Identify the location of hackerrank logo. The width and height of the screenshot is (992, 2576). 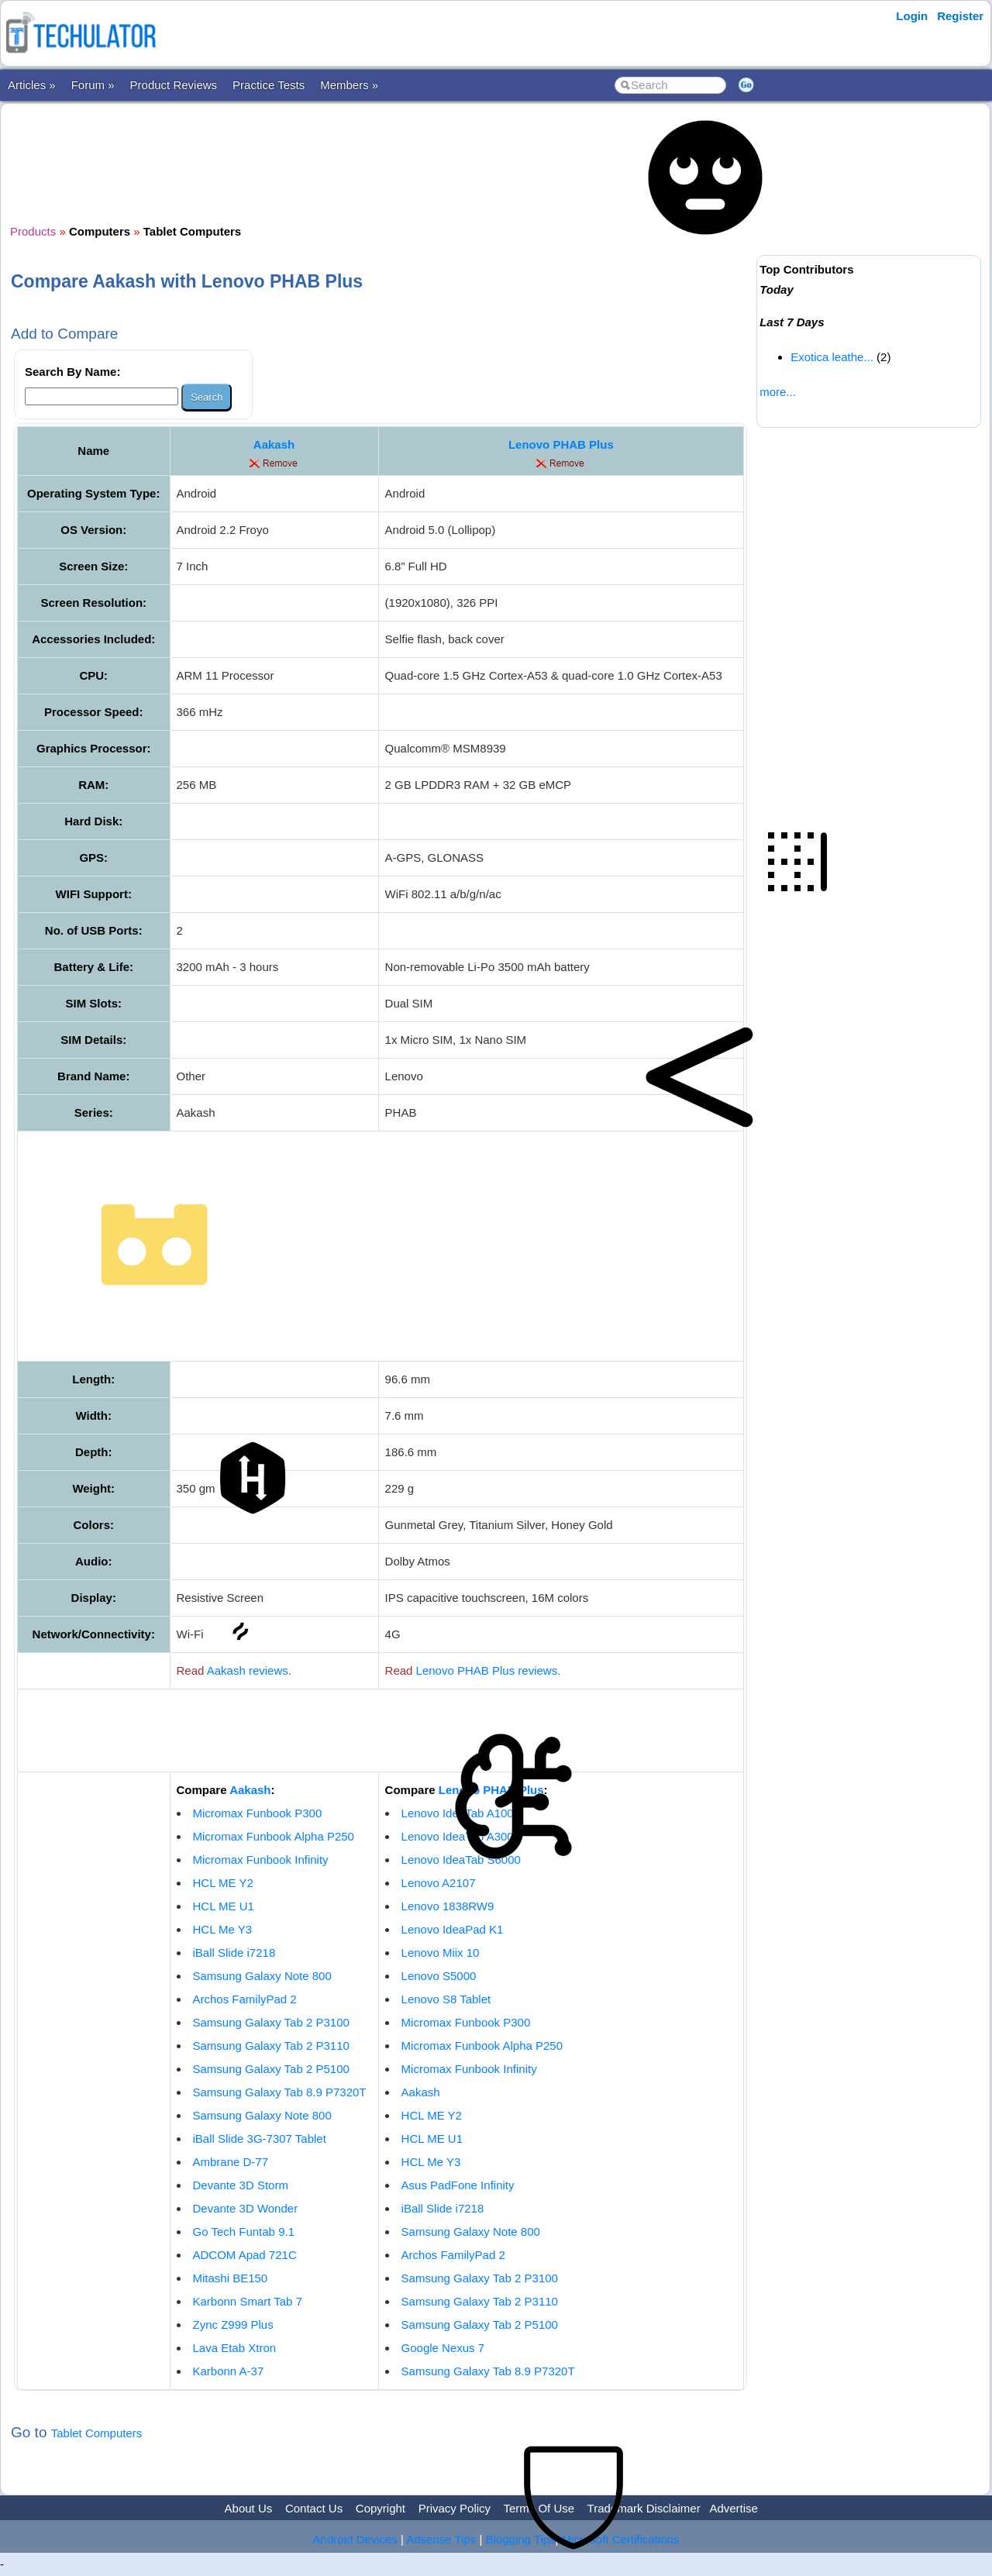
(253, 1478).